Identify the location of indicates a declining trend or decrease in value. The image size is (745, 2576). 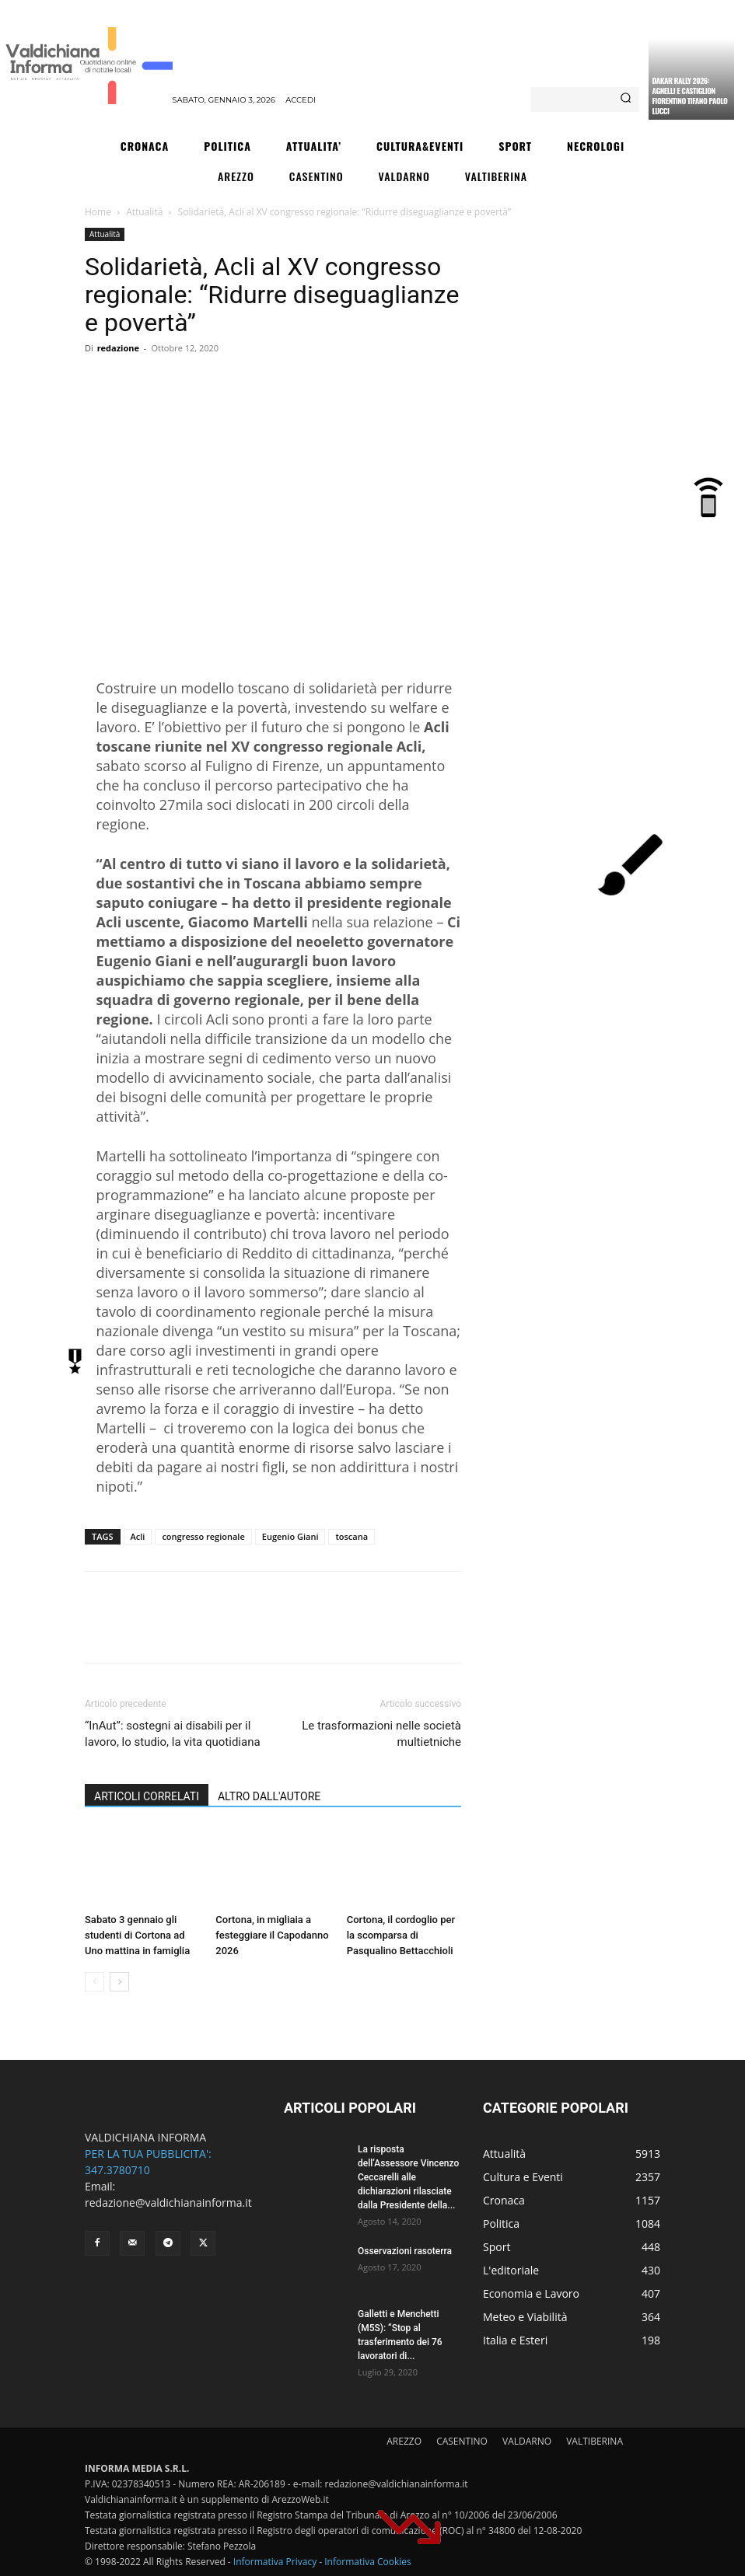
(409, 2527).